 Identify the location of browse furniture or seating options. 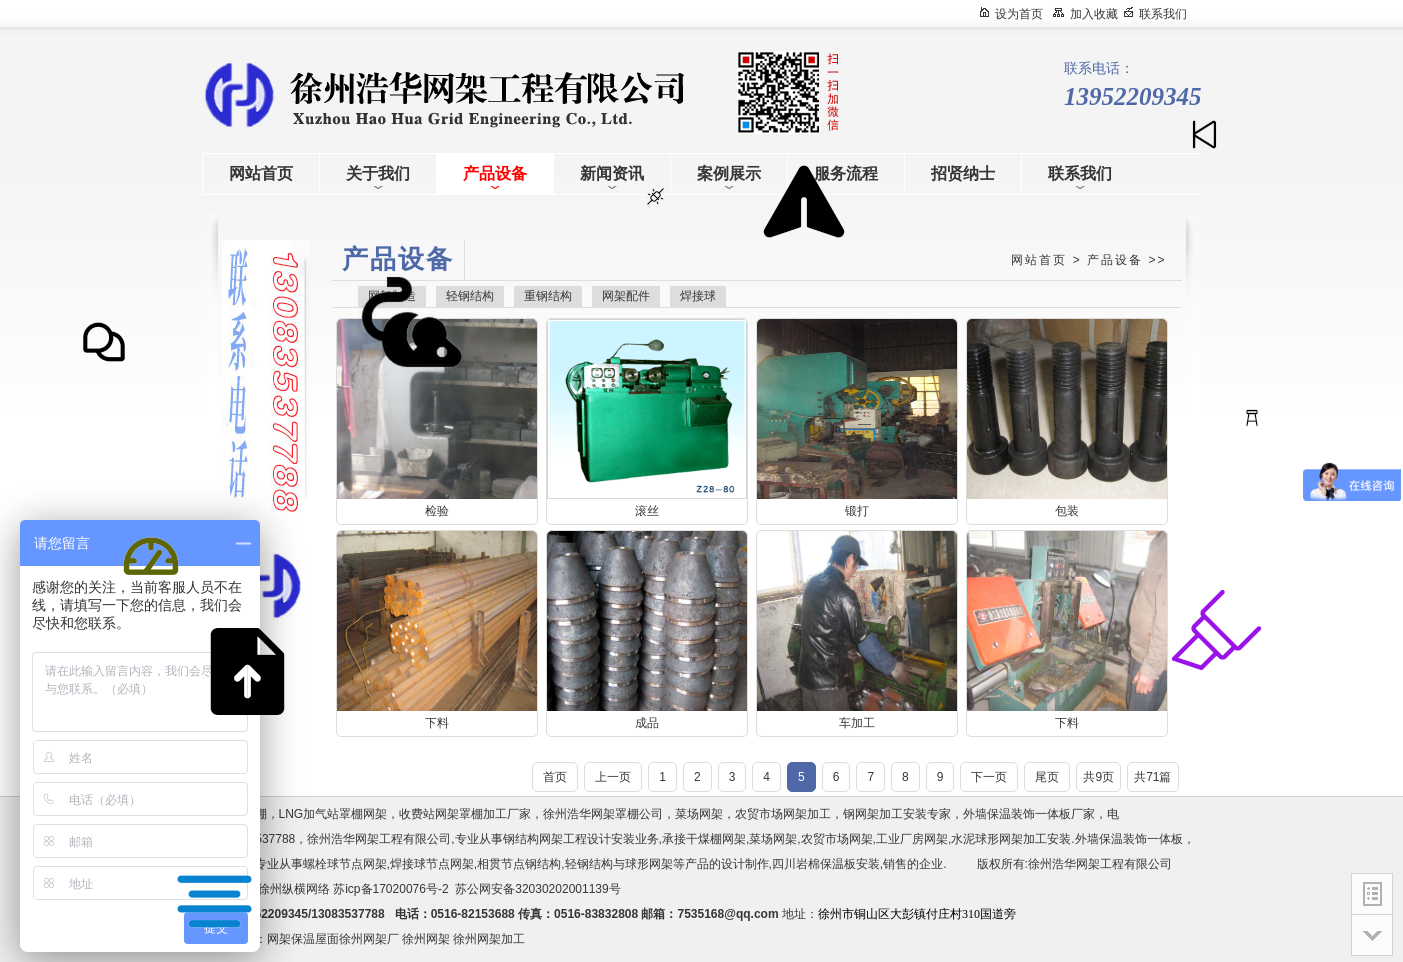
(1252, 418).